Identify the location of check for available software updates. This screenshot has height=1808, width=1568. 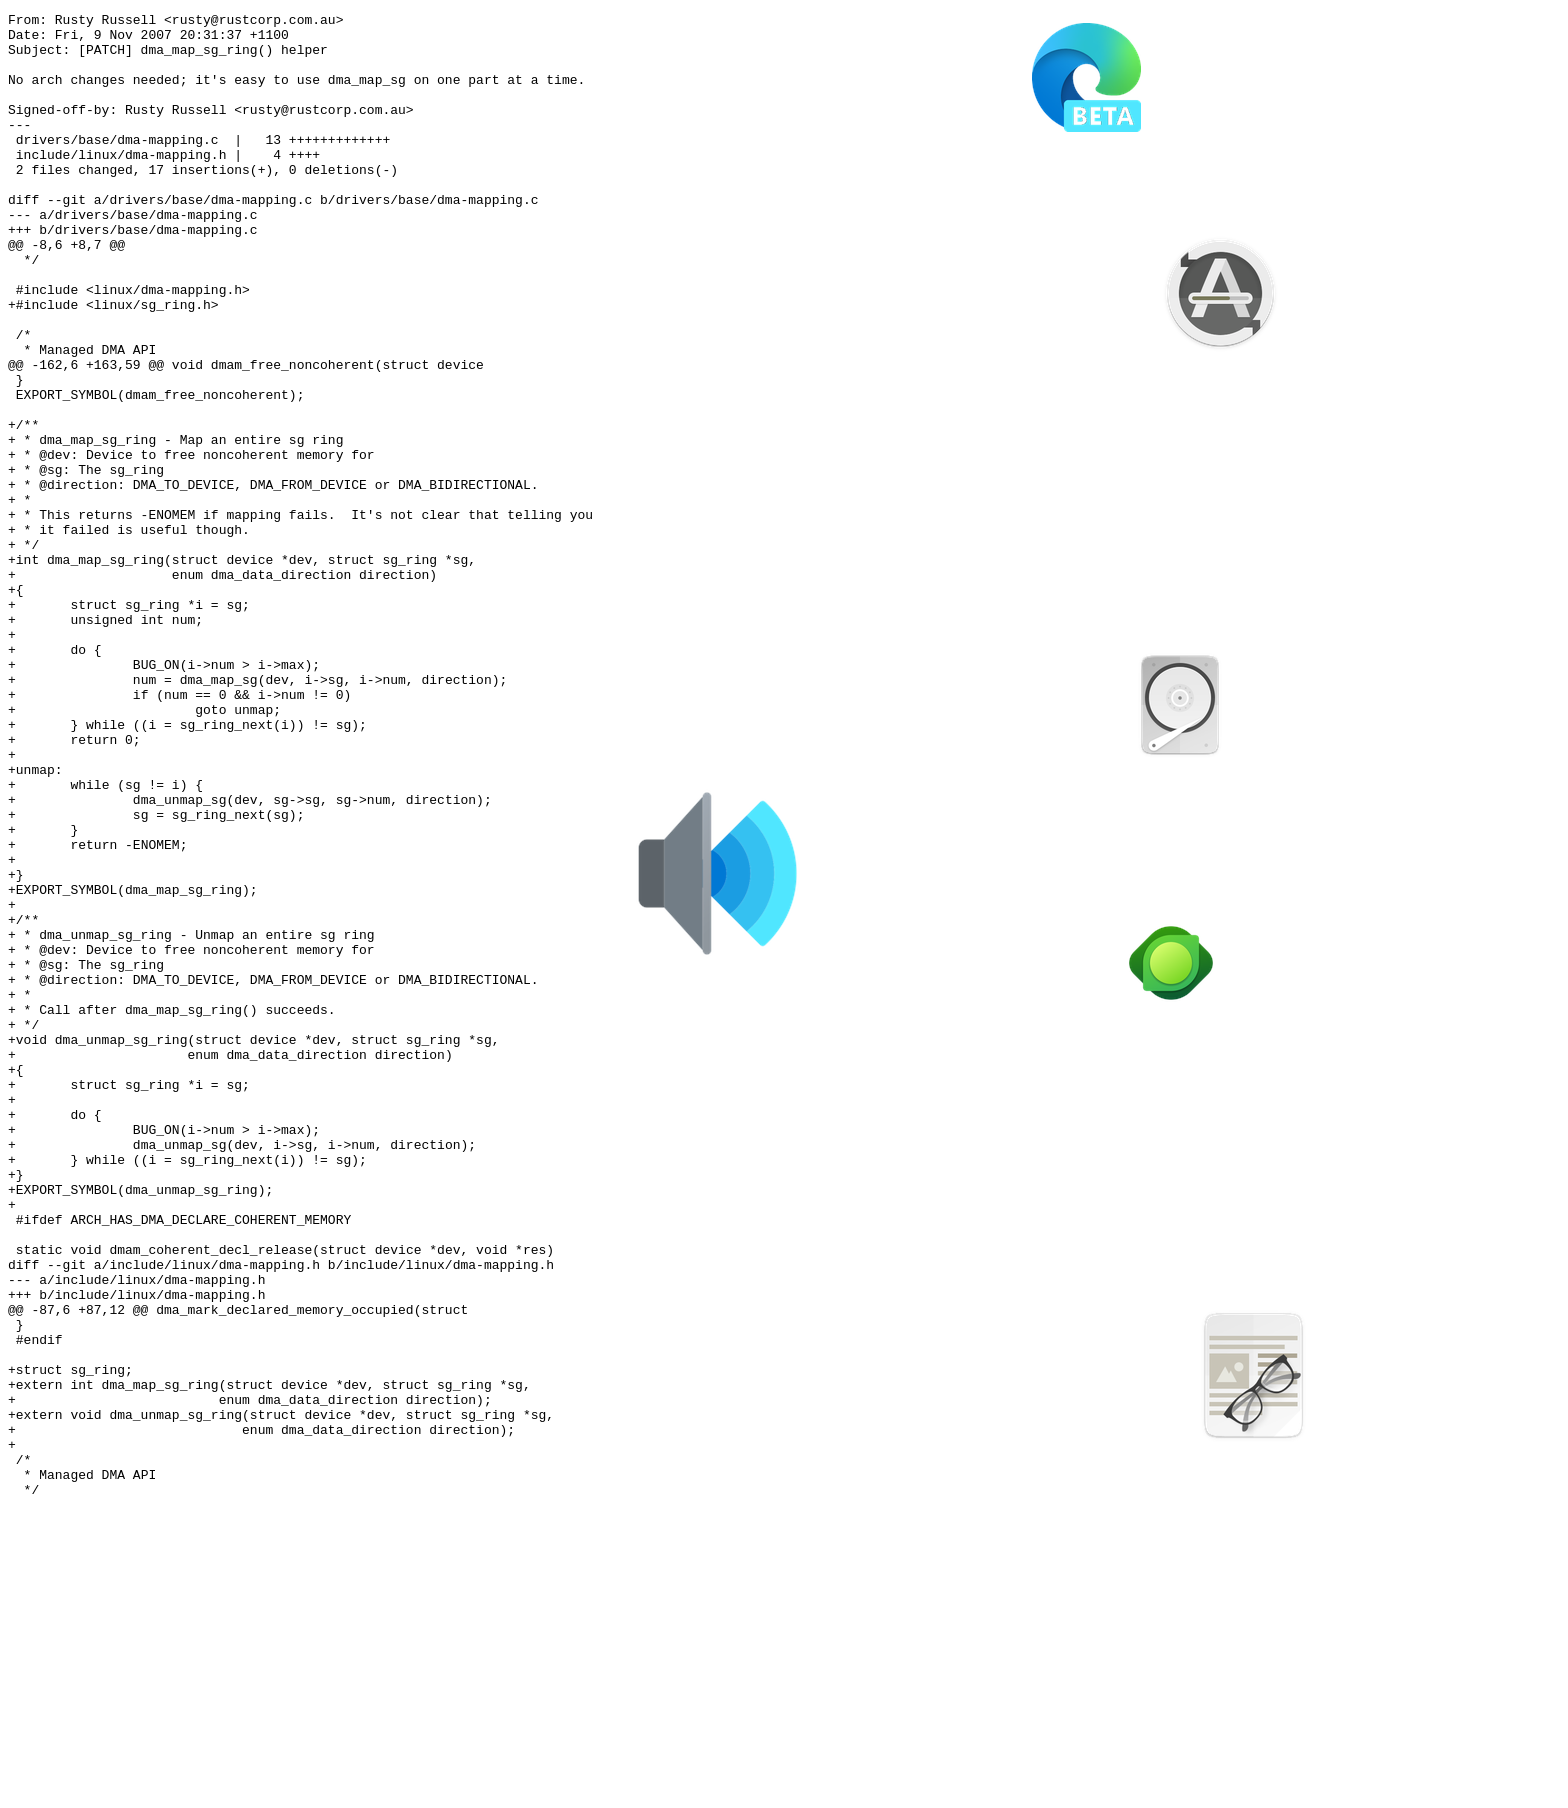
(1220, 293).